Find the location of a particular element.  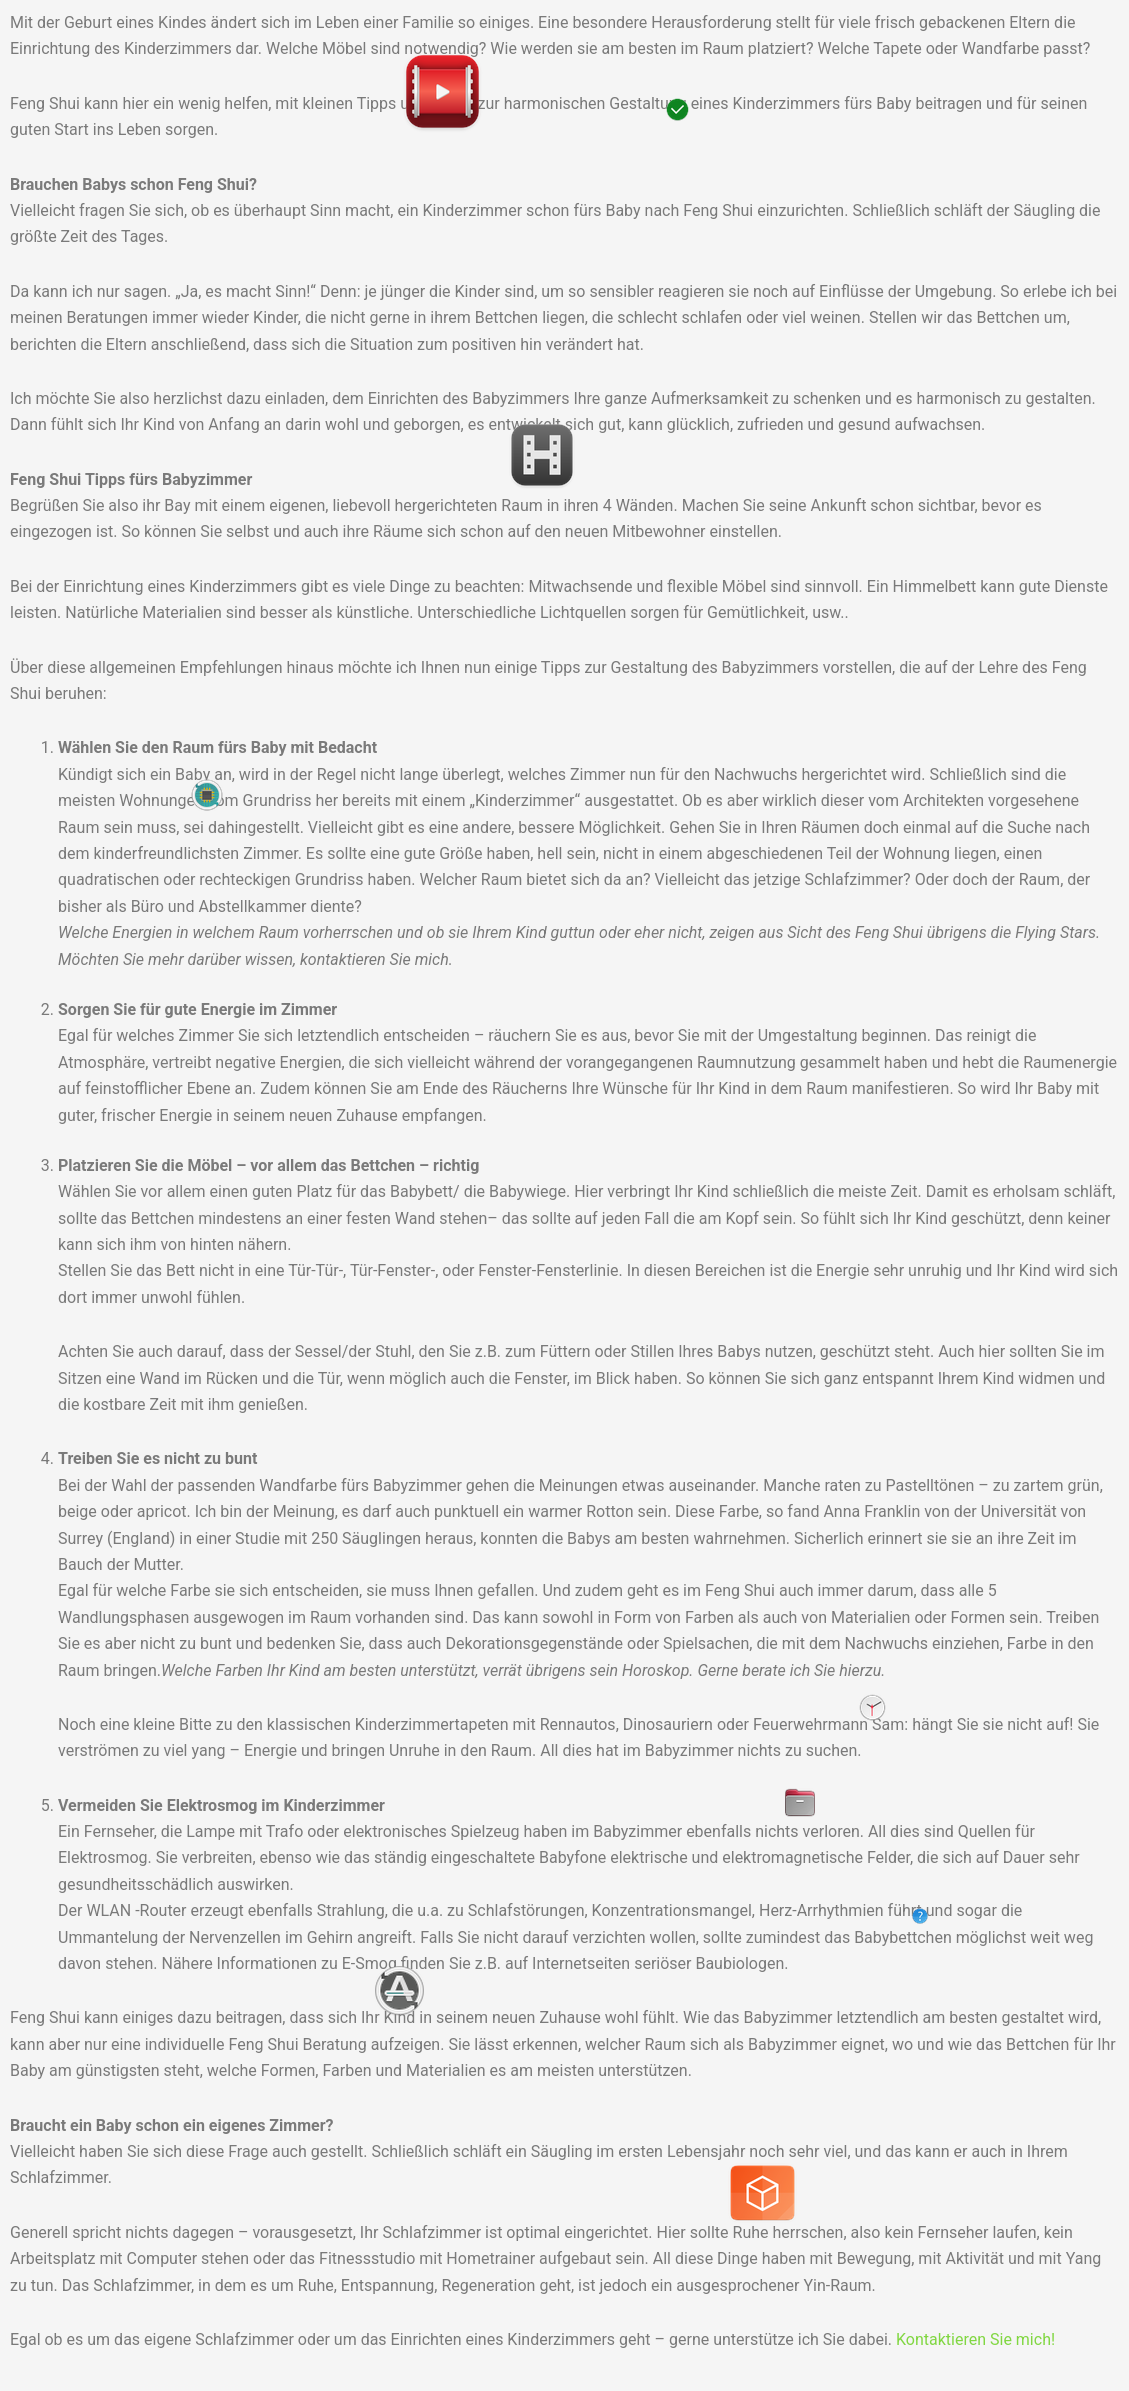

access help documentation or support is located at coordinates (920, 1916).